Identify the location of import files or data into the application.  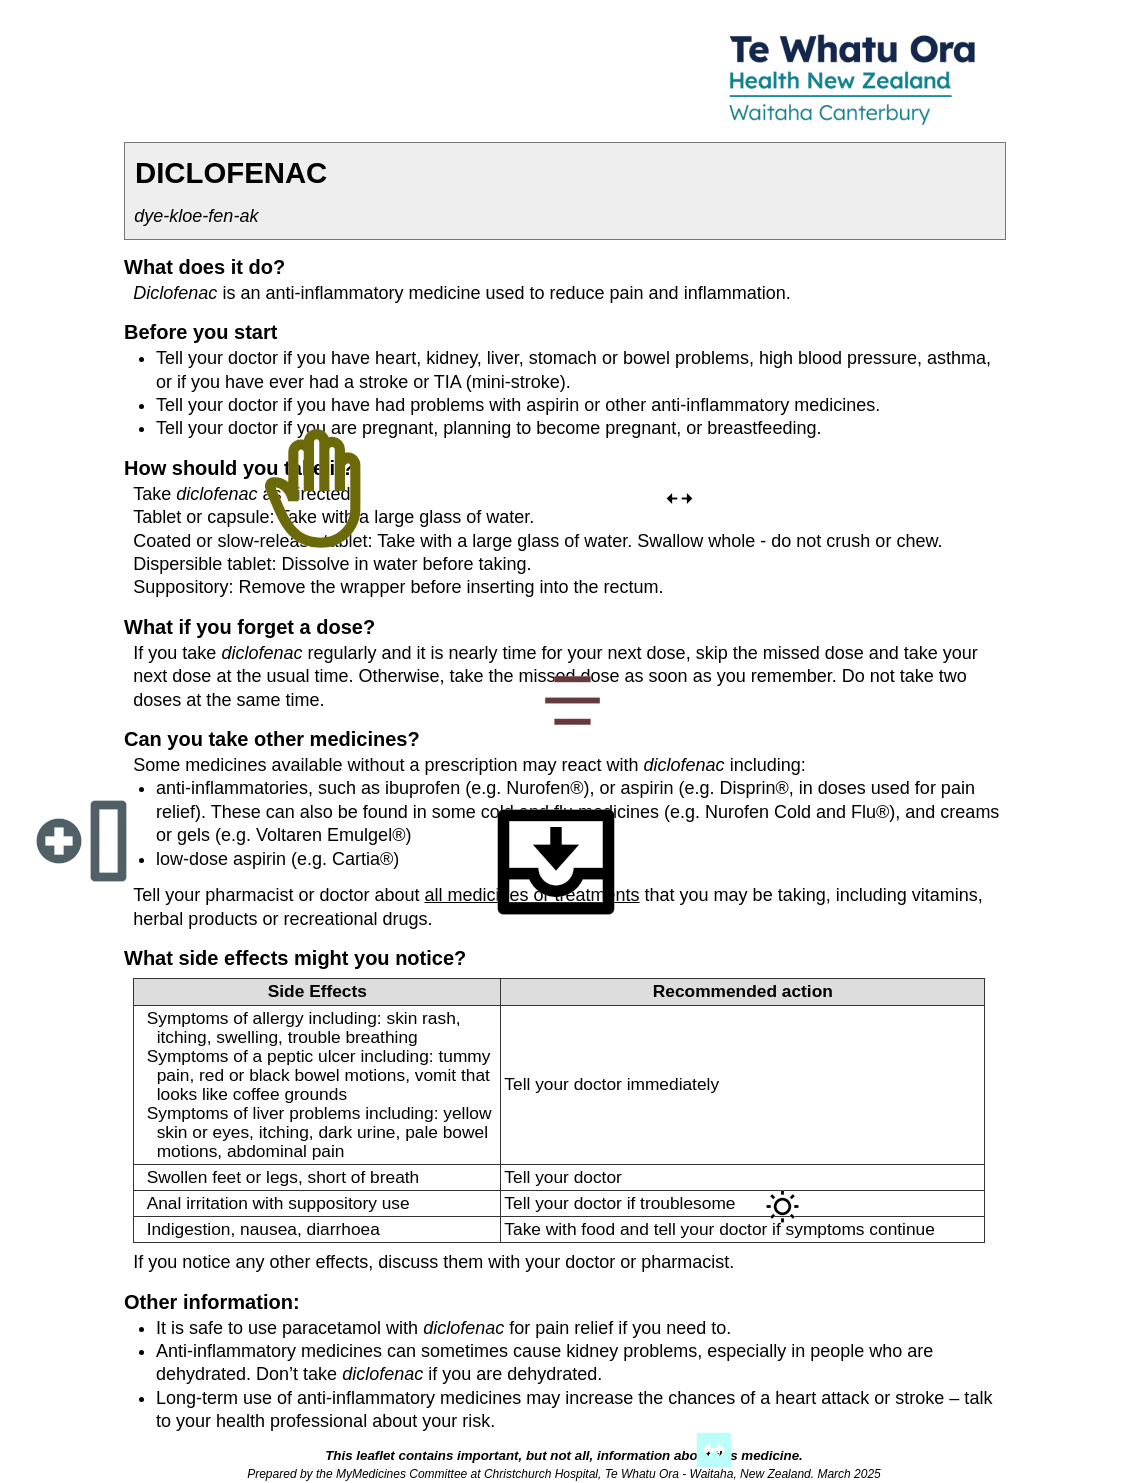
(556, 862).